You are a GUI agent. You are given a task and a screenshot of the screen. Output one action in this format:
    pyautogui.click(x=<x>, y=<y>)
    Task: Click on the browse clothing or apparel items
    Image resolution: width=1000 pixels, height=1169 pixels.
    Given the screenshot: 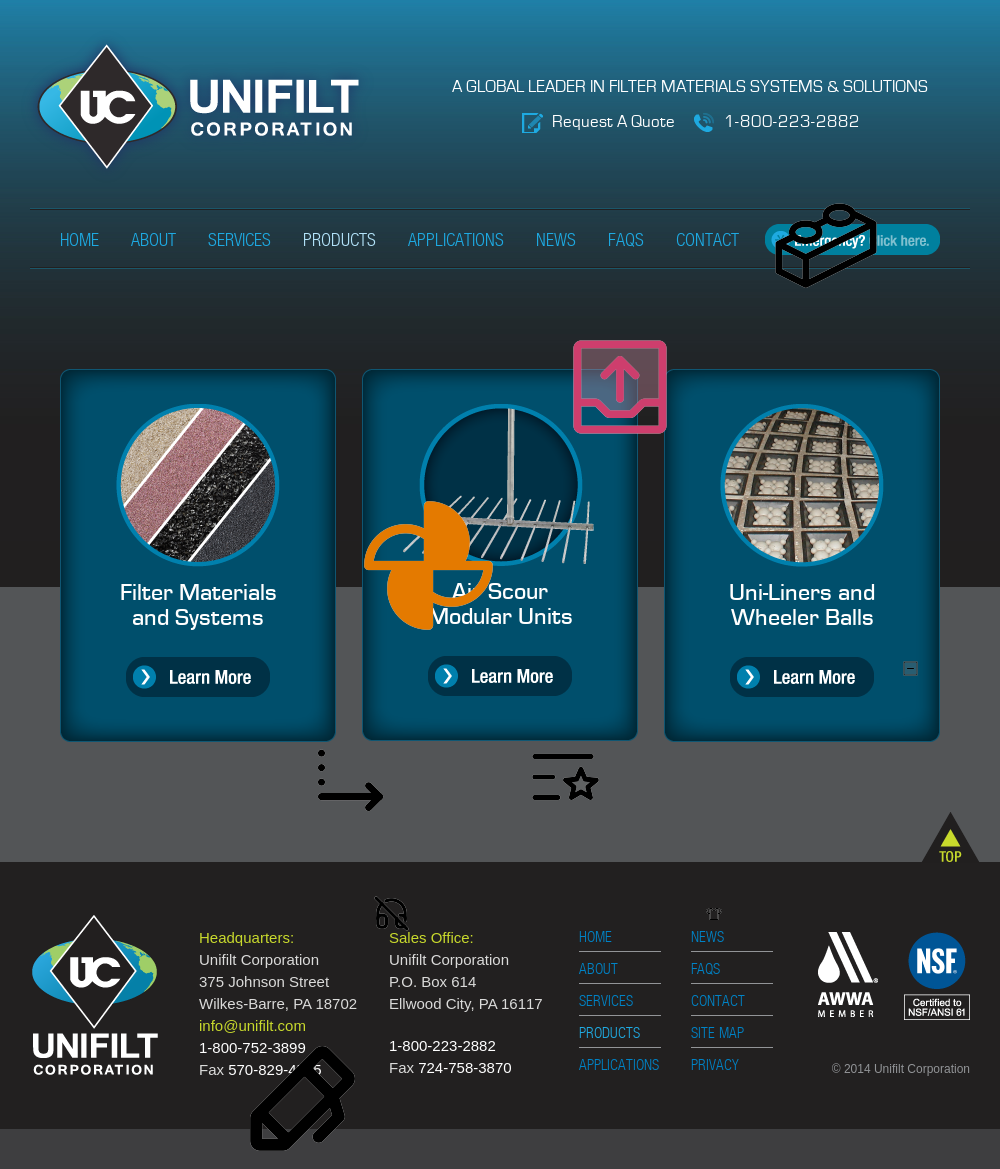 What is the action you would take?
    pyautogui.click(x=714, y=914)
    